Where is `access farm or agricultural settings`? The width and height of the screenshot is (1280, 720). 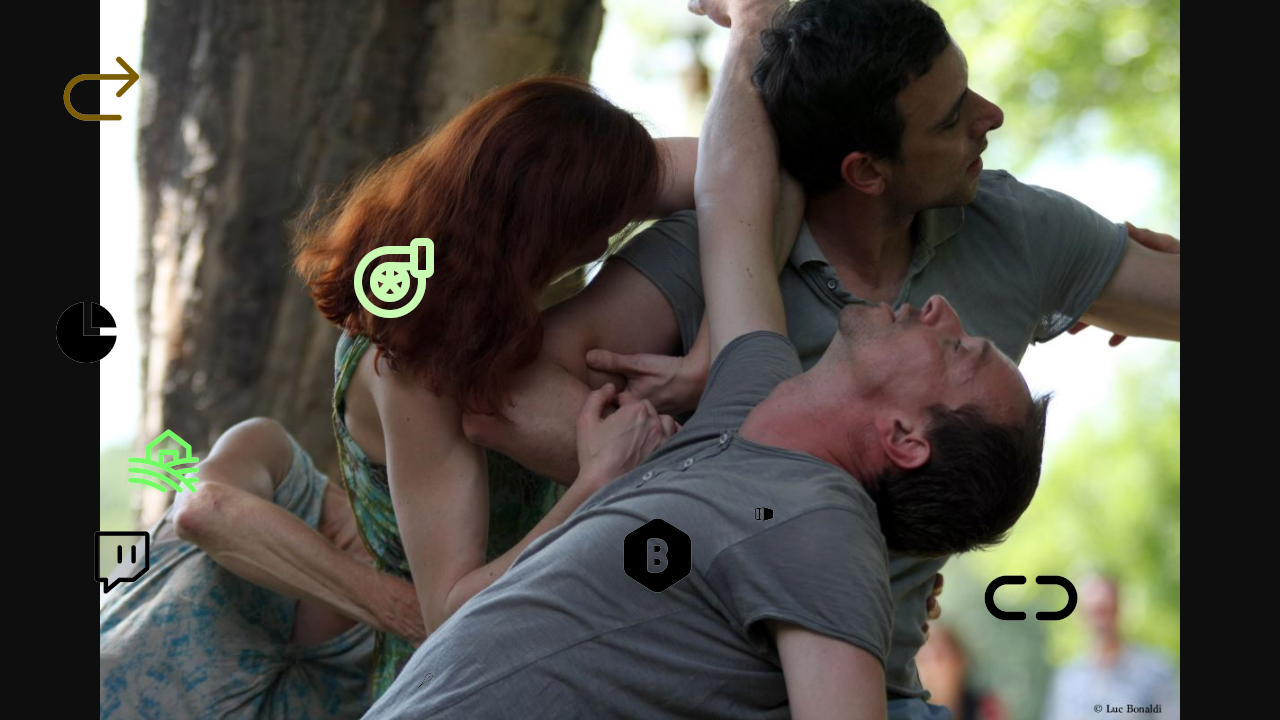
access farm or agricultural settings is located at coordinates (163, 462).